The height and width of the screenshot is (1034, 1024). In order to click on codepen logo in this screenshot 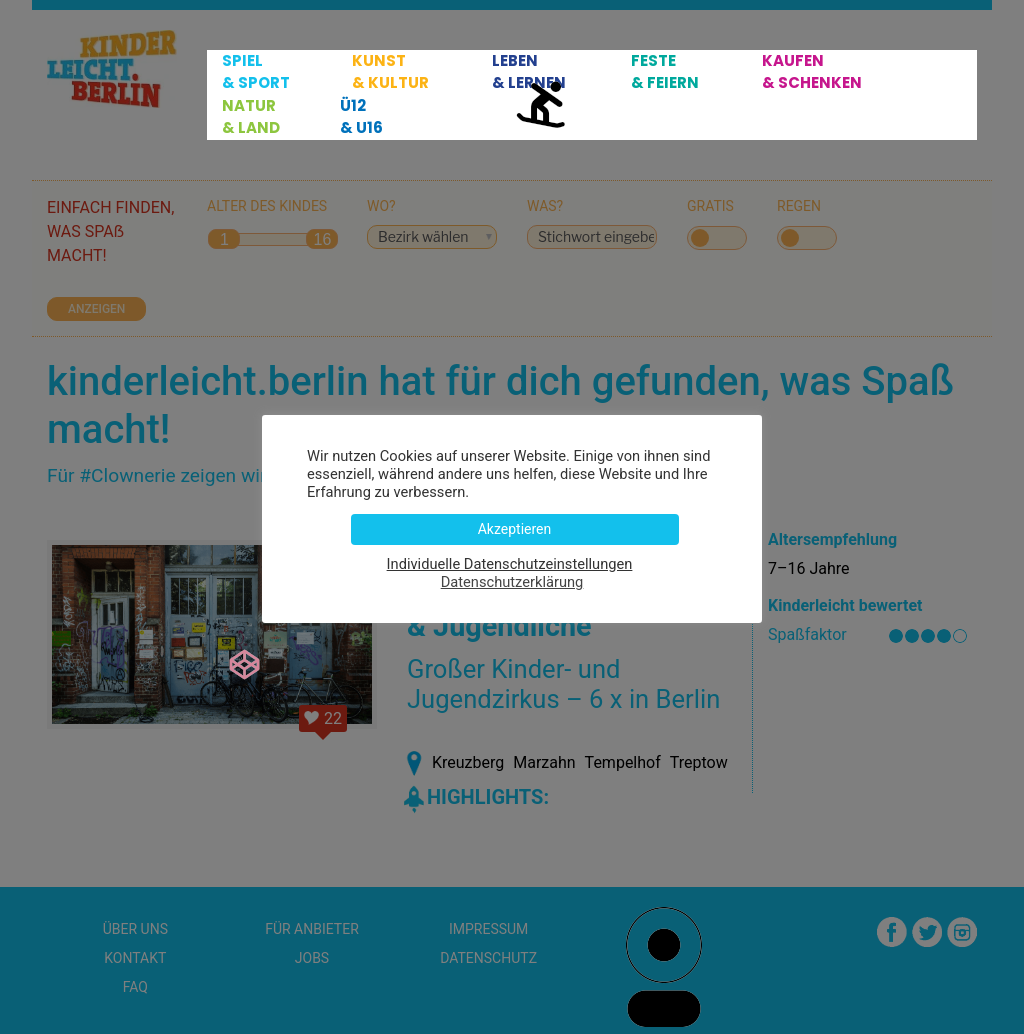, I will do `click(244, 664)`.